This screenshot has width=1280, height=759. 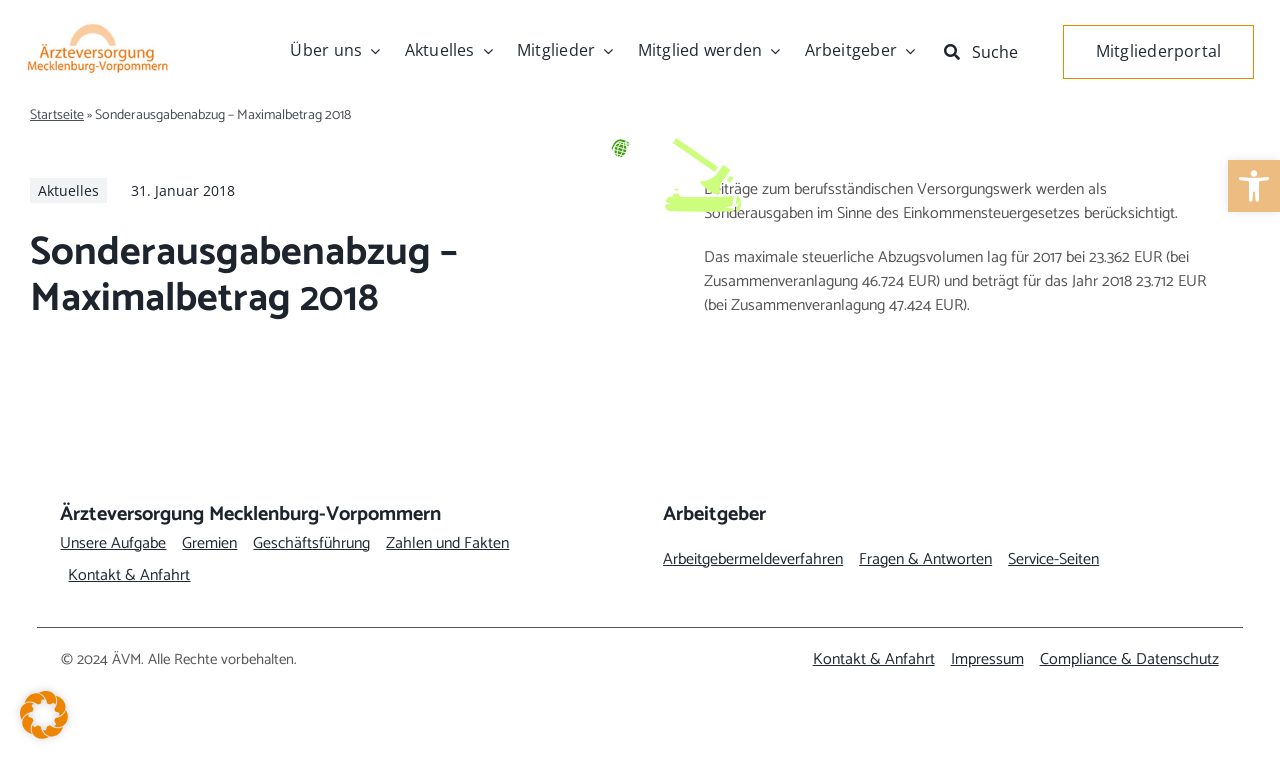 I want to click on select grenade weapon or explosive item, so click(x=620, y=148).